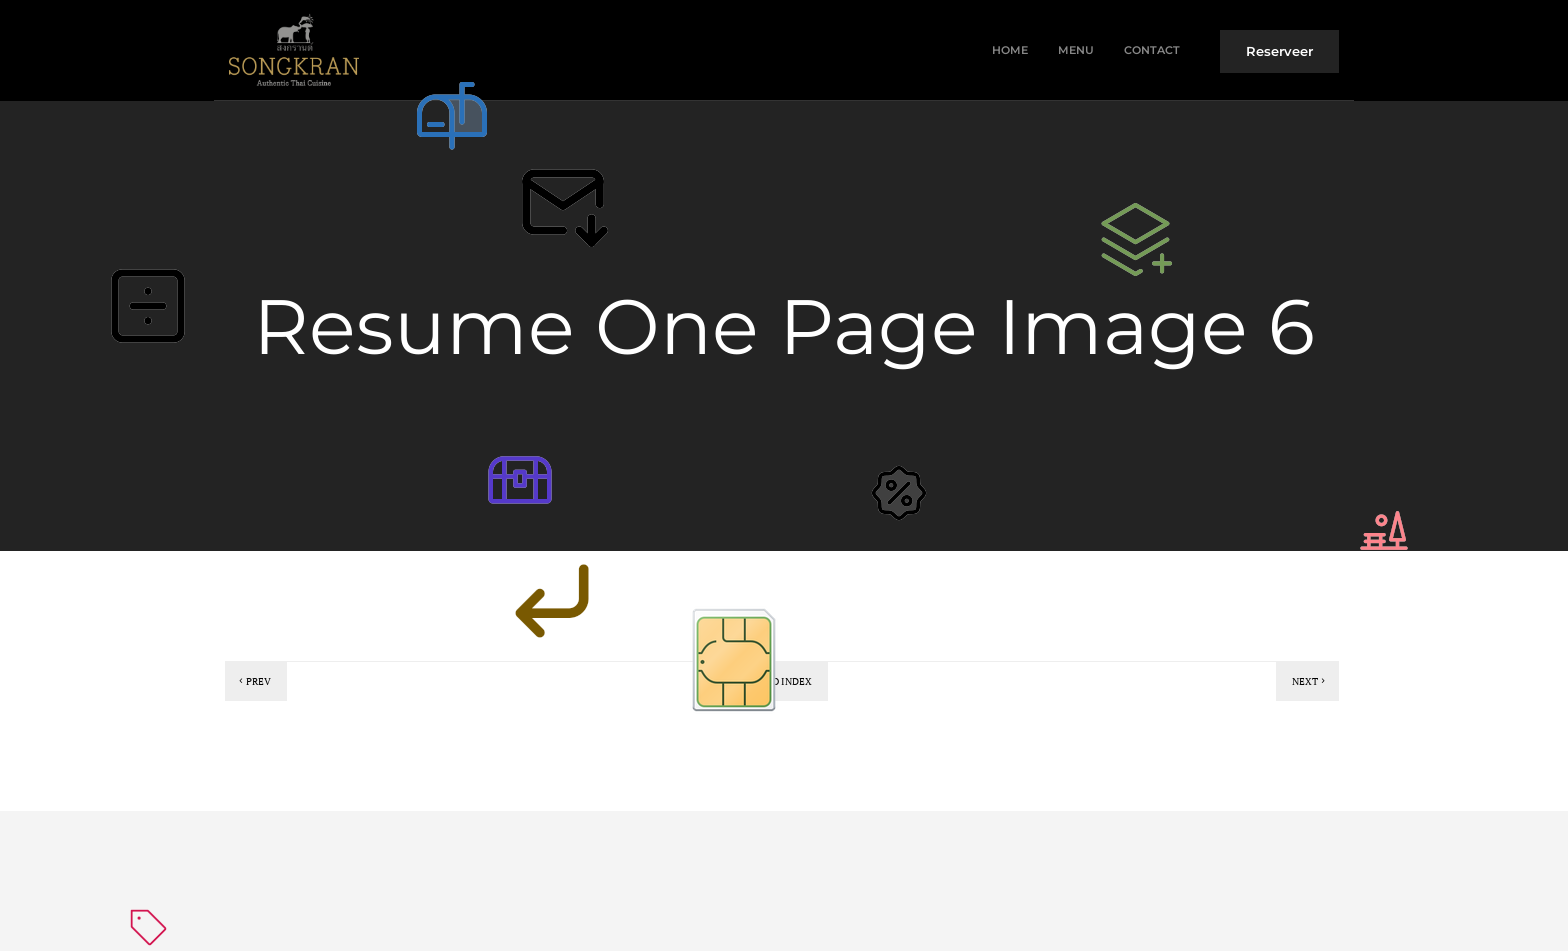 The image size is (1568, 951). What do you see at coordinates (1135, 239) in the screenshot?
I see `add a new layer to the stack` at bounding box center [1135, 239].